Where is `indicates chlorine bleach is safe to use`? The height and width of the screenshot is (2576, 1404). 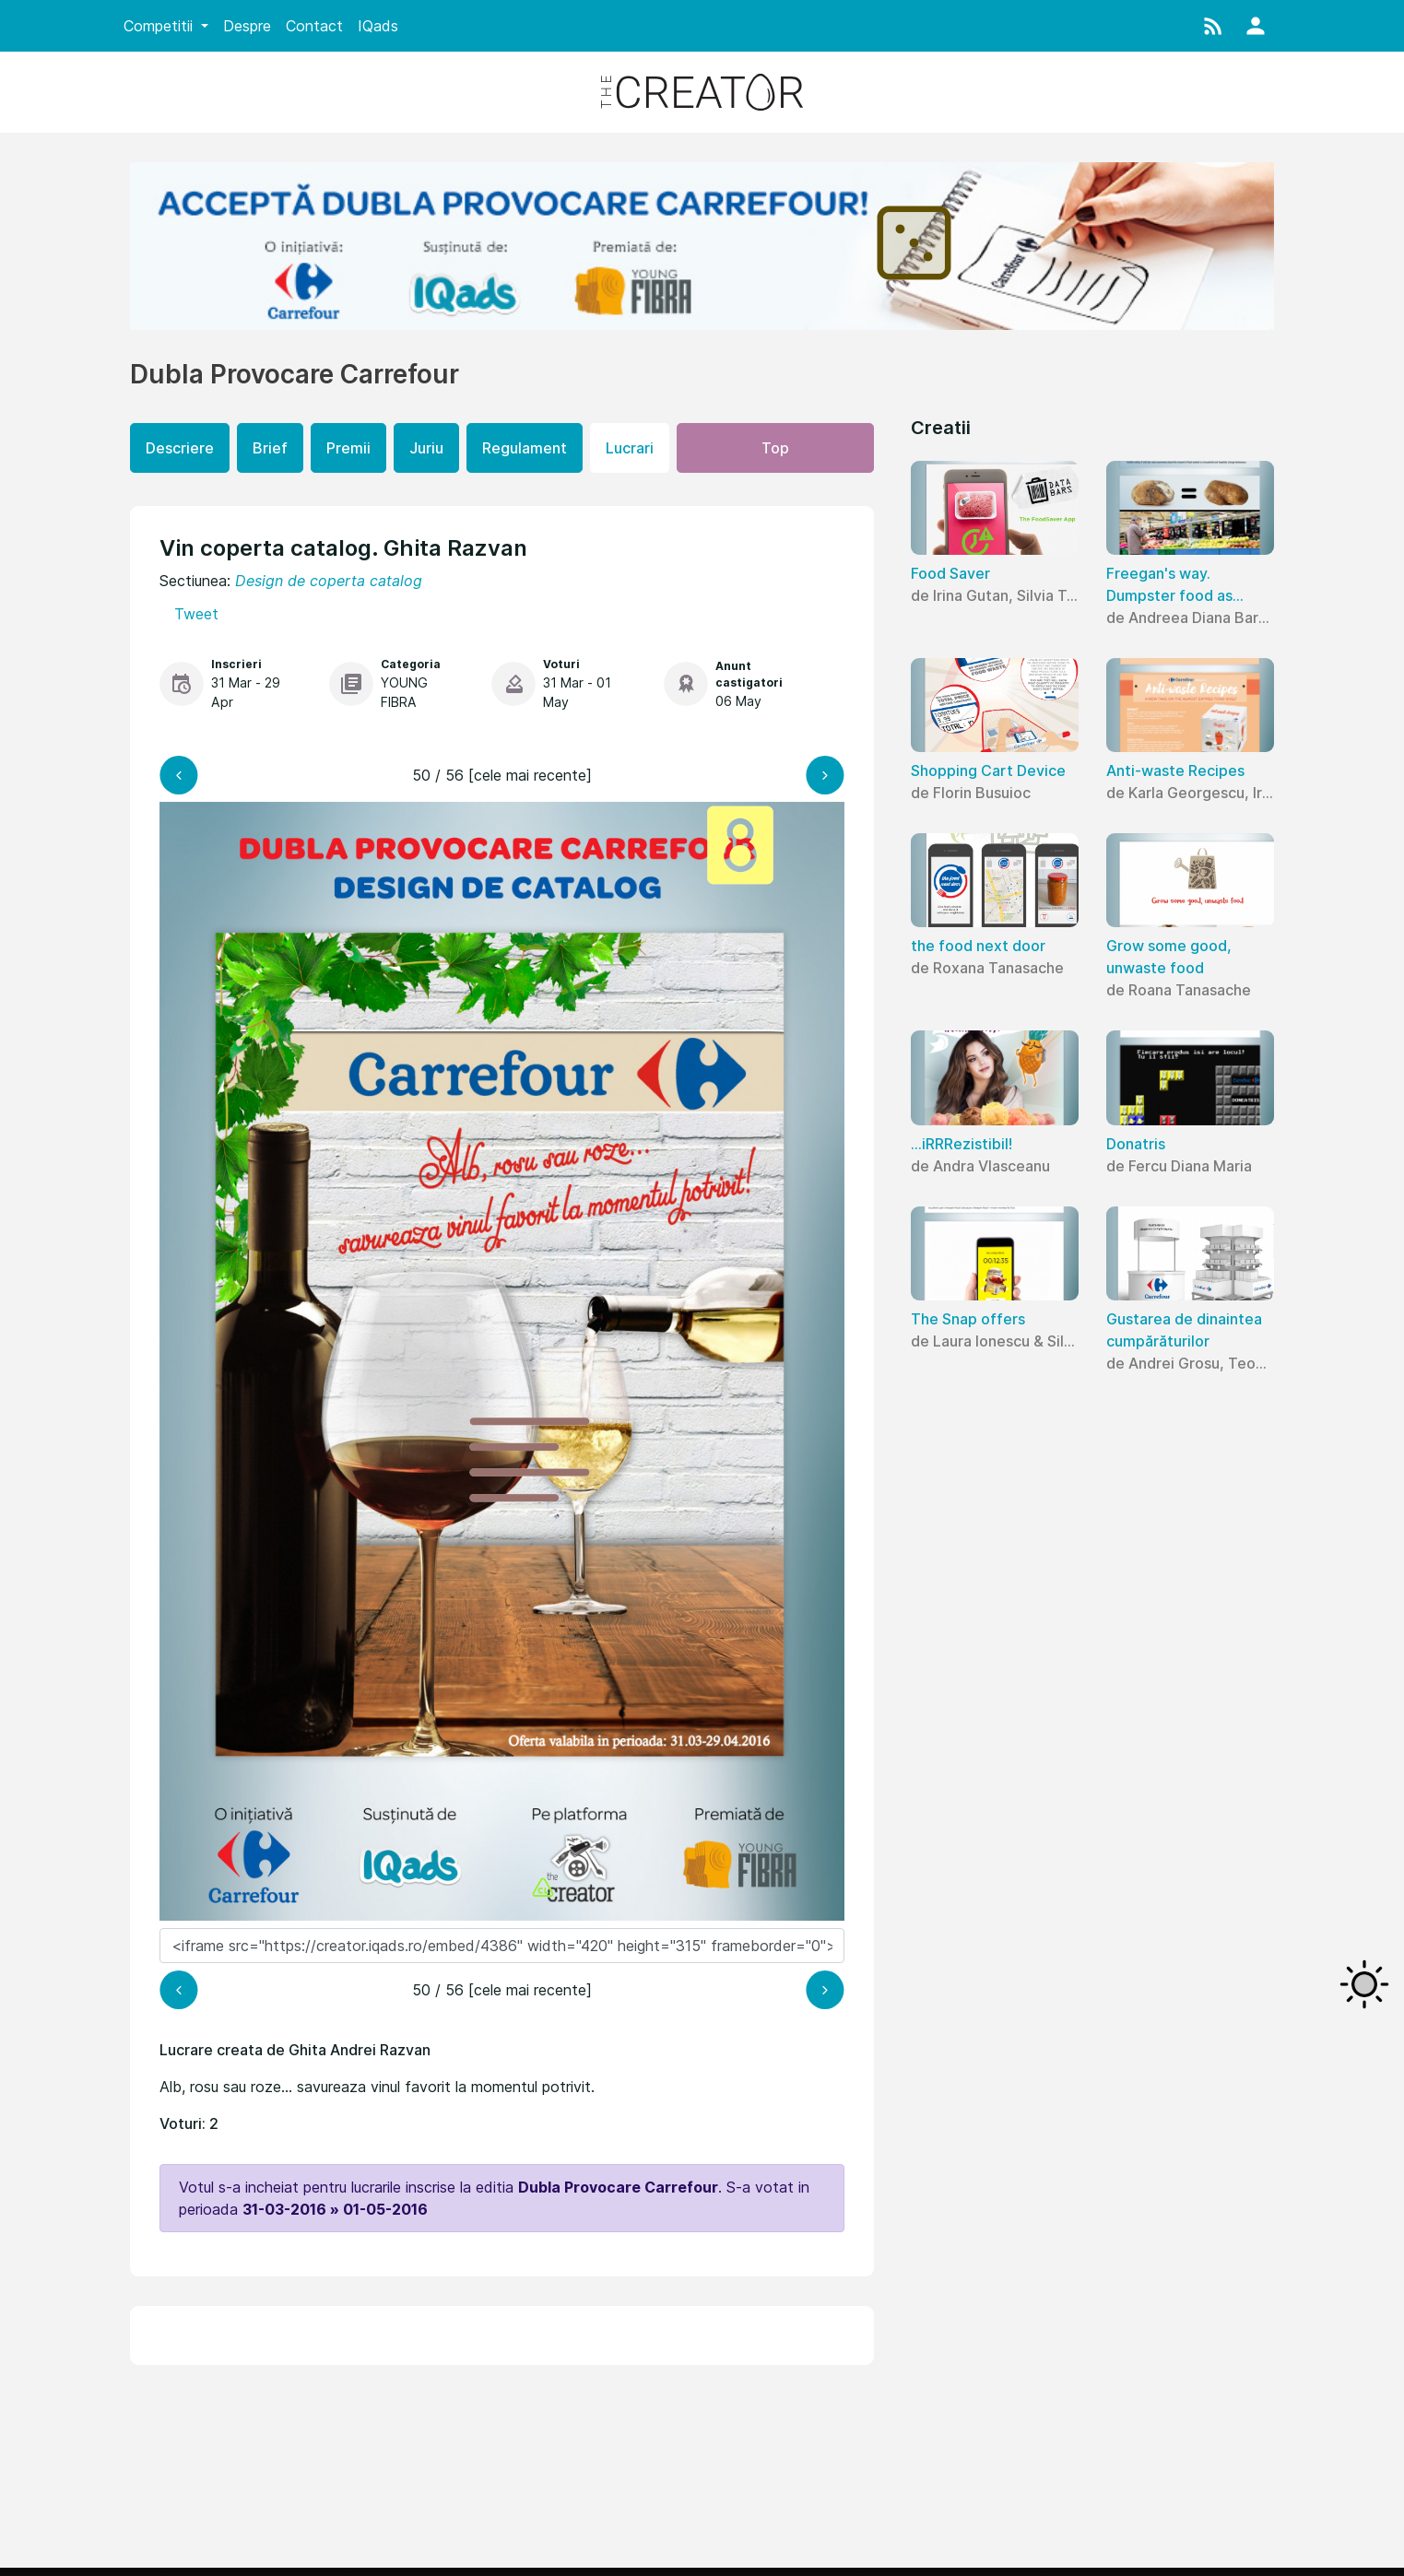 indicates chlorine bleach is safe to use is located at coordinates (543, 1888).